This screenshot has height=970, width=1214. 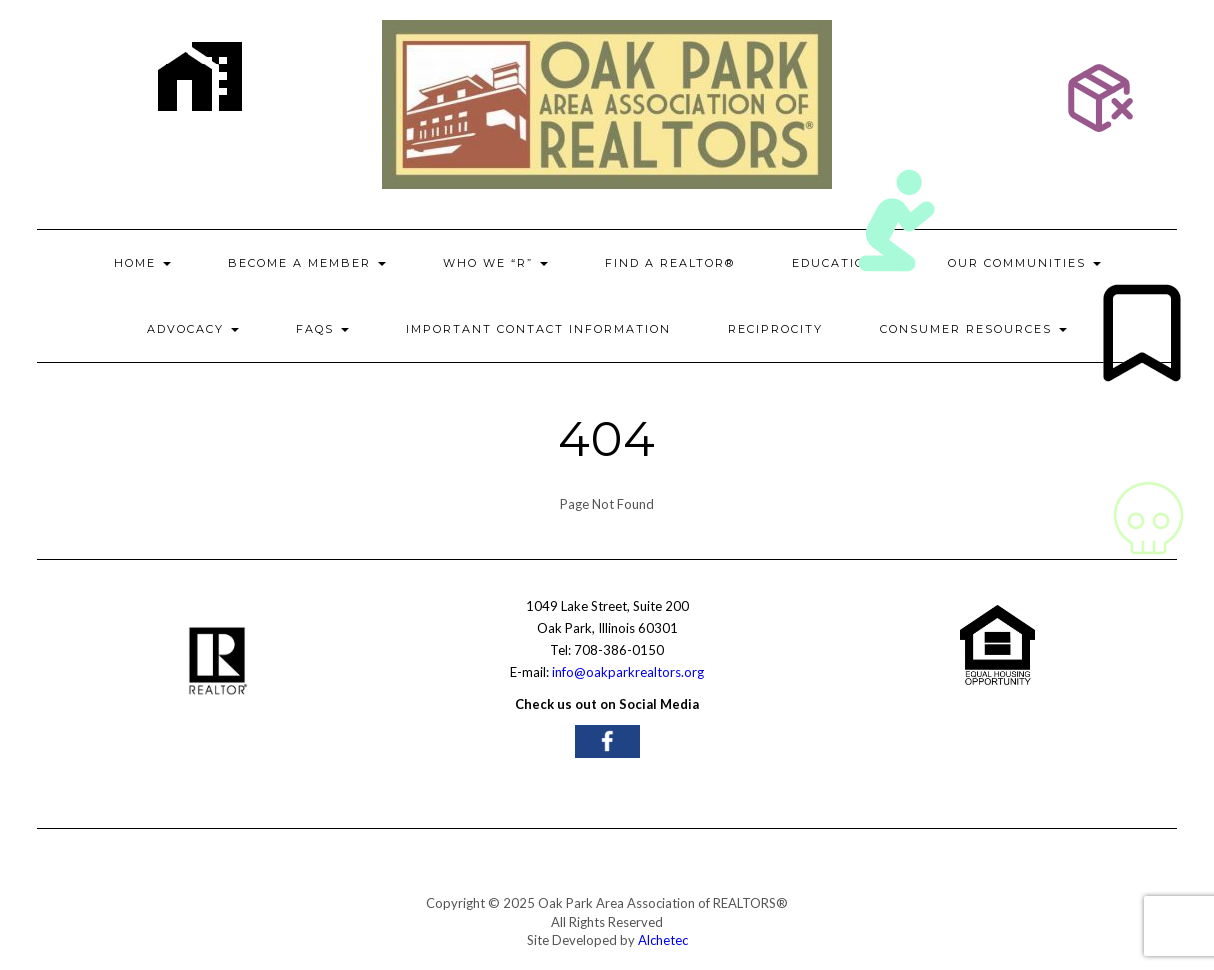 What do you see at coordinates (1148, 519) in the screenshot?
I see `indicates dangerous or hazardous content` at bounding box center [1148, 519].